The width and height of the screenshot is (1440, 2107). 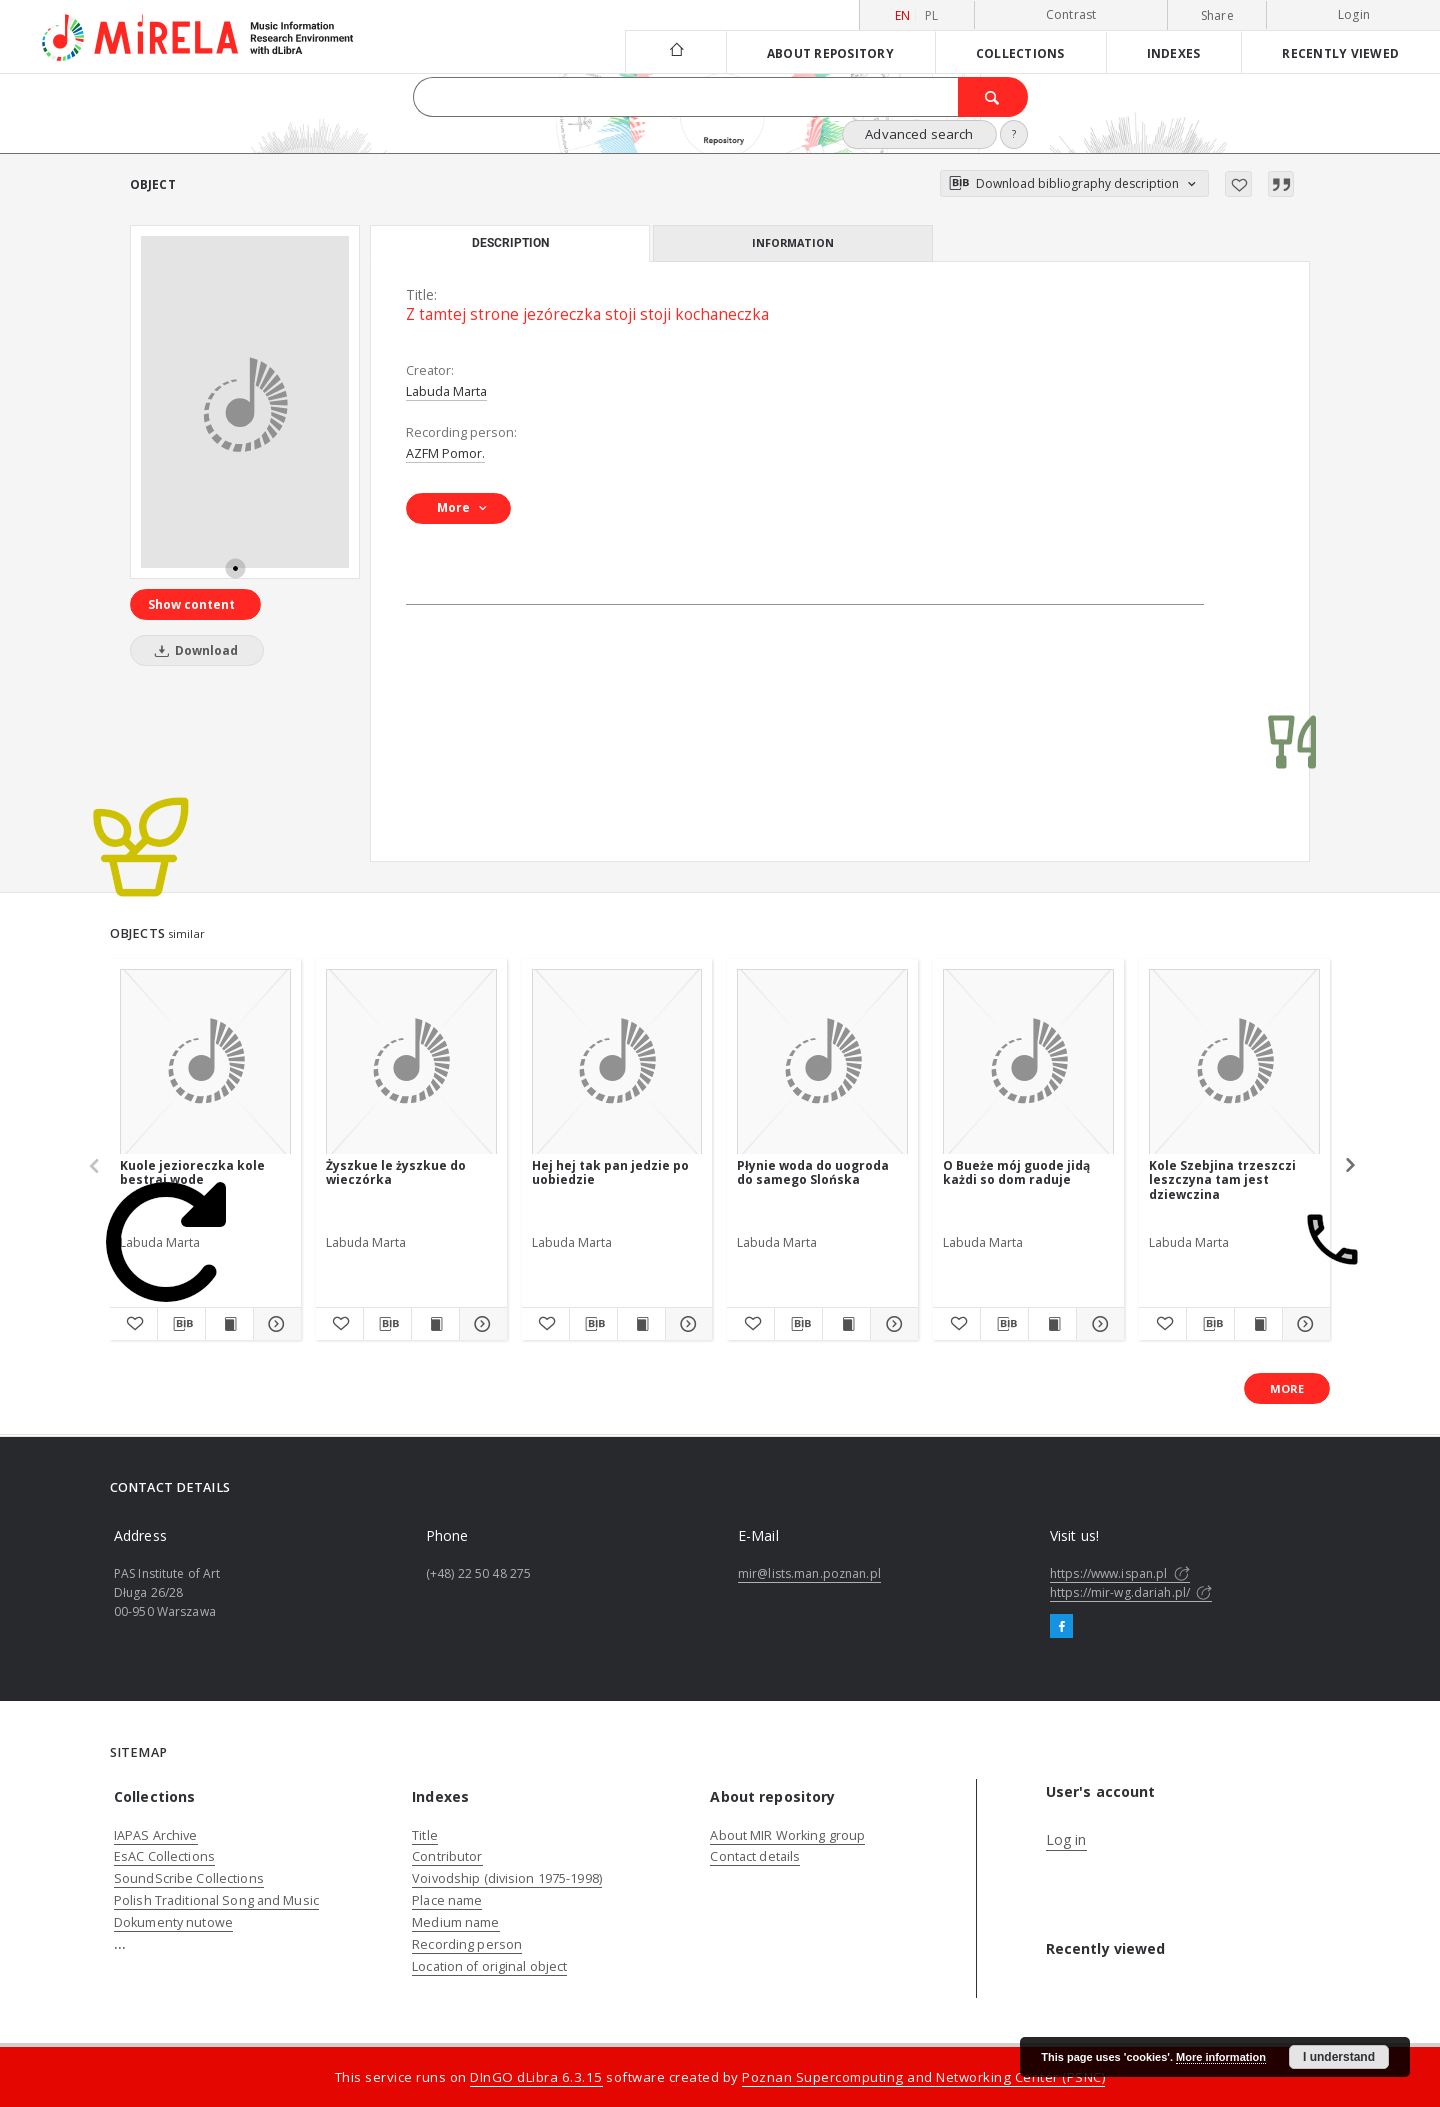 I want to click on indicates an unread notification or new item, so click(x=235, y=568).